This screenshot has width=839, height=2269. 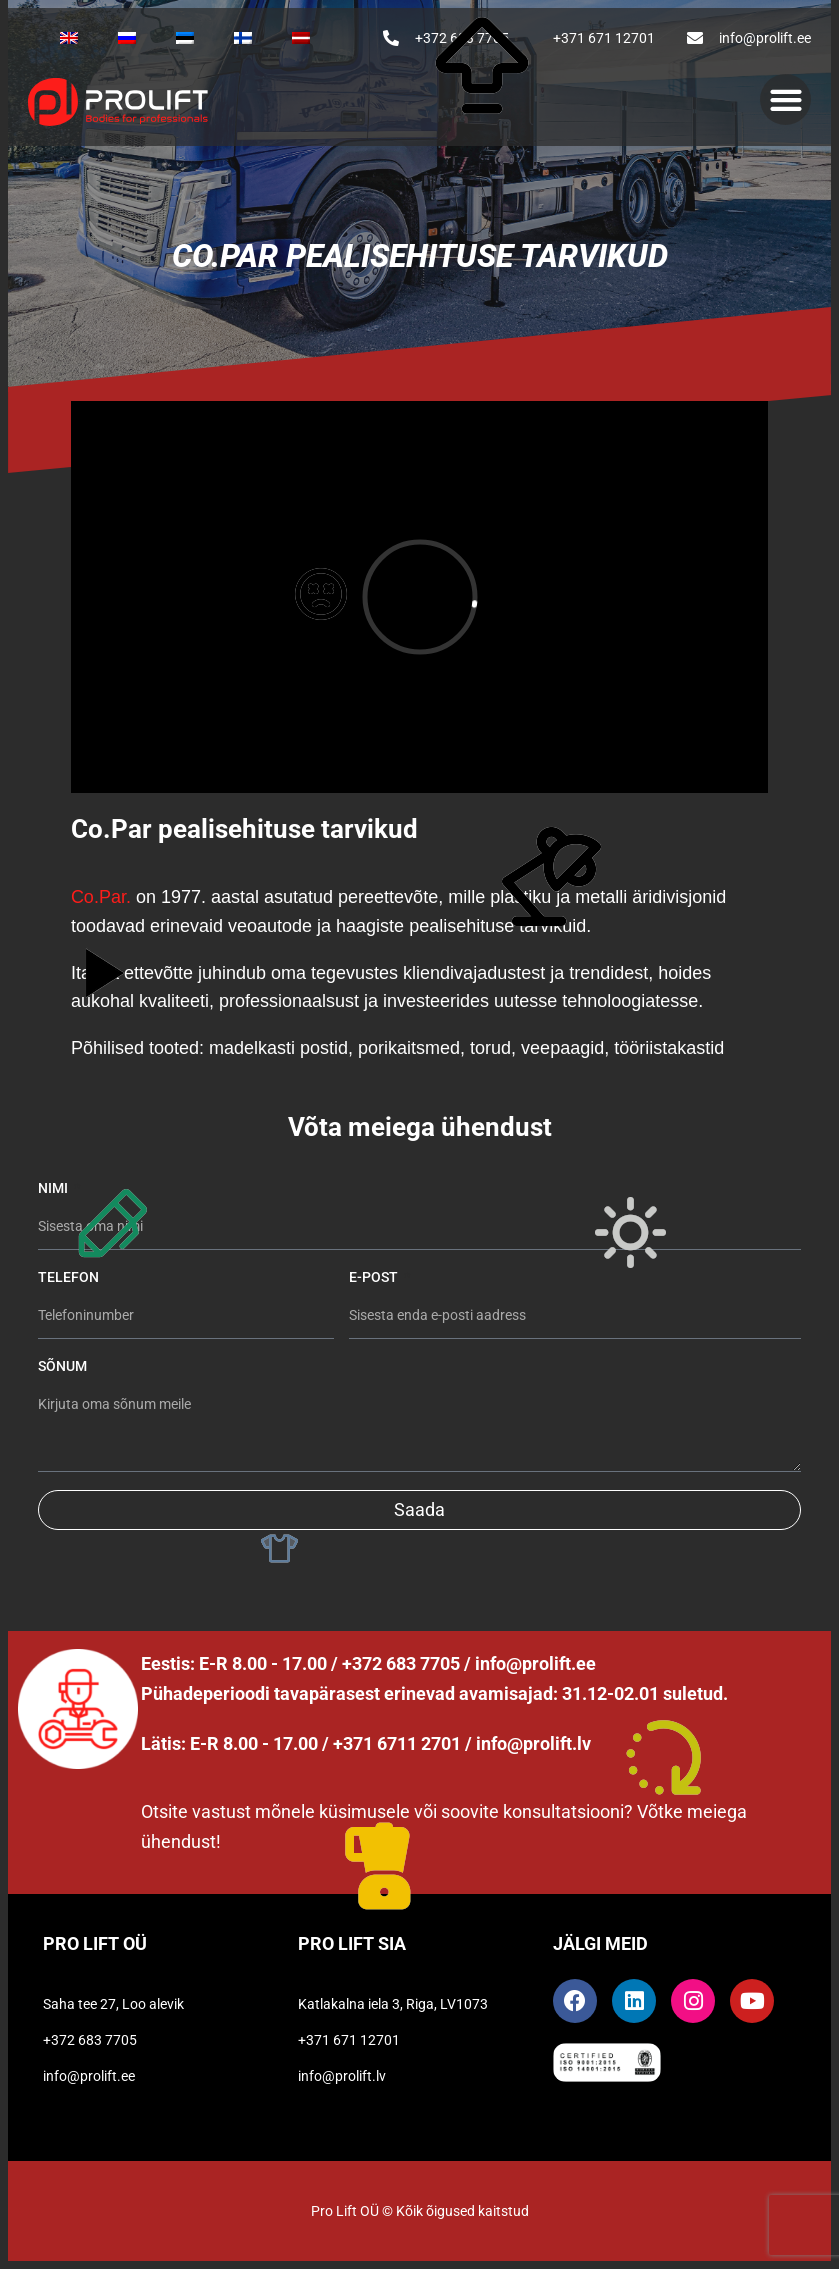 I want to click on edit or modify content, so click(x=111, y=1224).